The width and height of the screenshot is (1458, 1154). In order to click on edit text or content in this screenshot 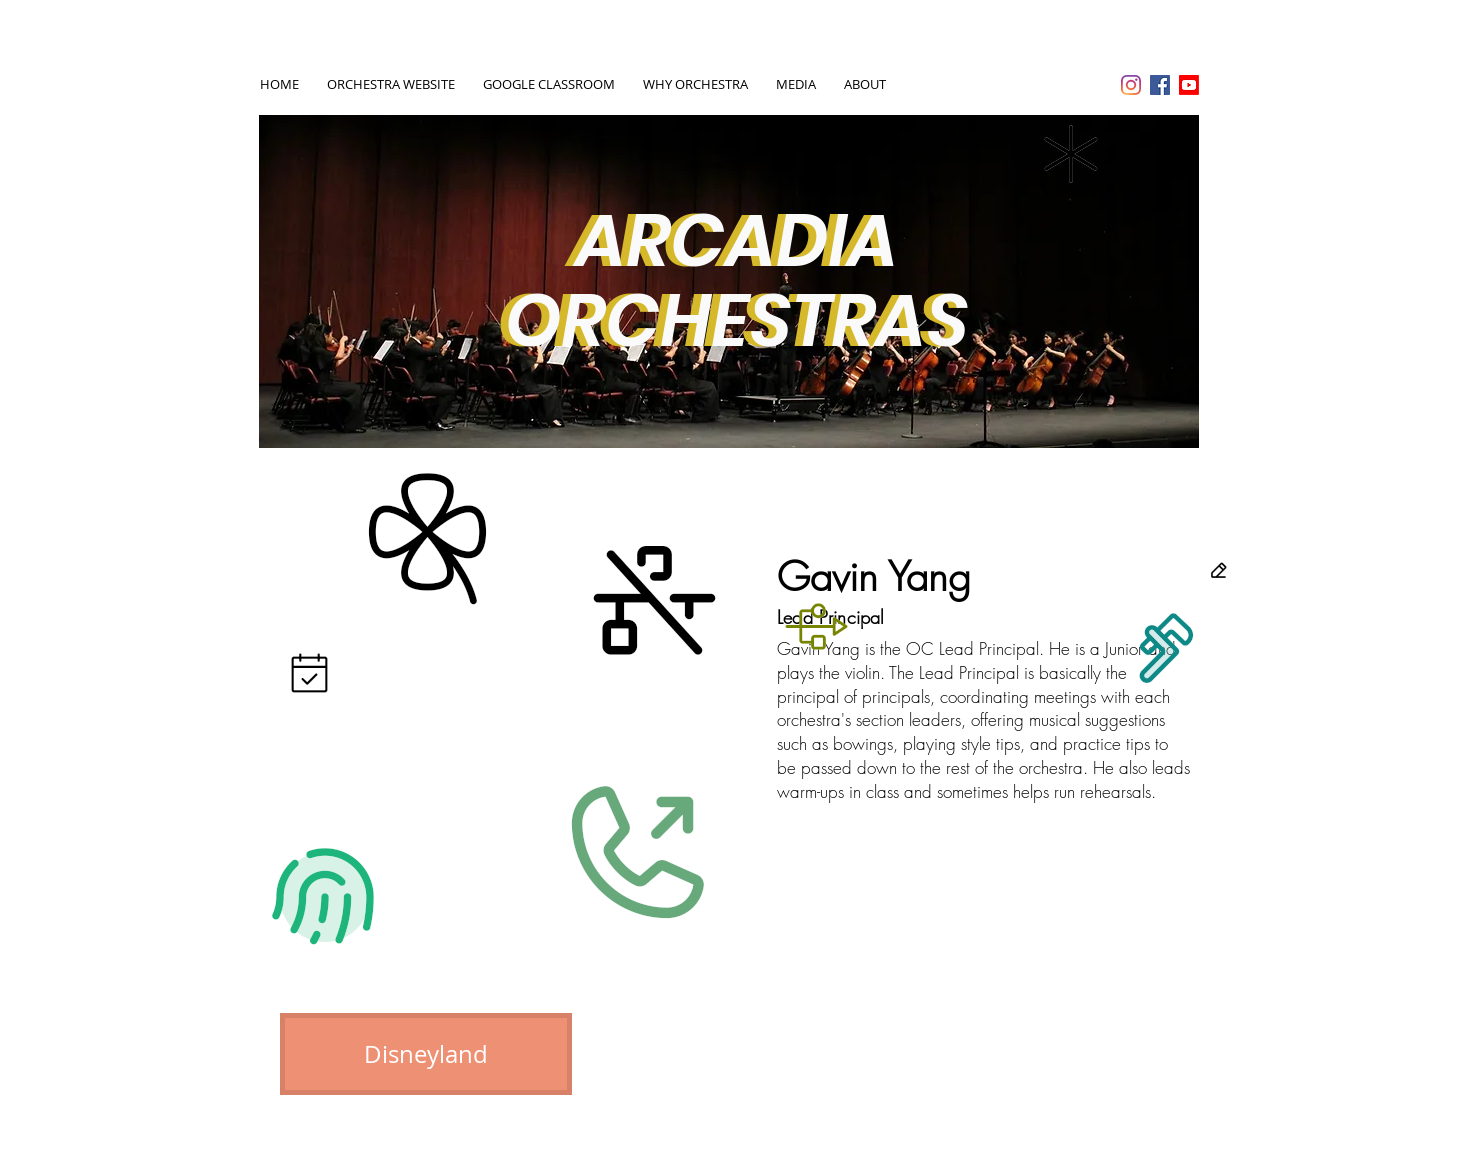, I will do `click(1218, 570)`.